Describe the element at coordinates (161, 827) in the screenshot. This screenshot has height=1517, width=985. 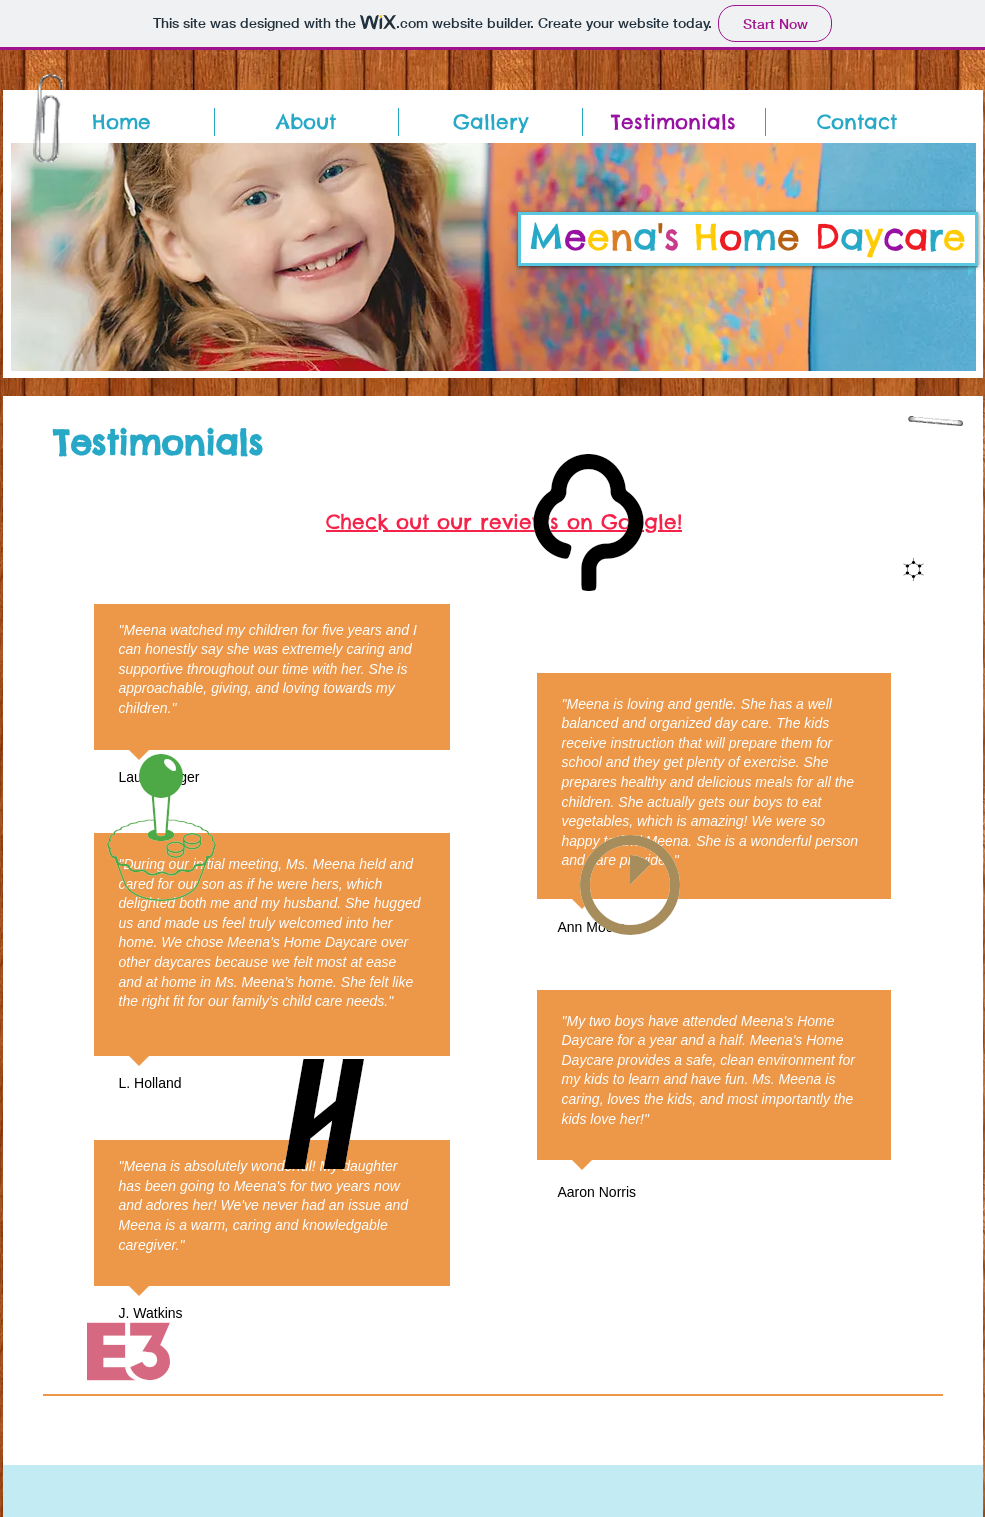
I see `launch retropie emulation software` at that location.